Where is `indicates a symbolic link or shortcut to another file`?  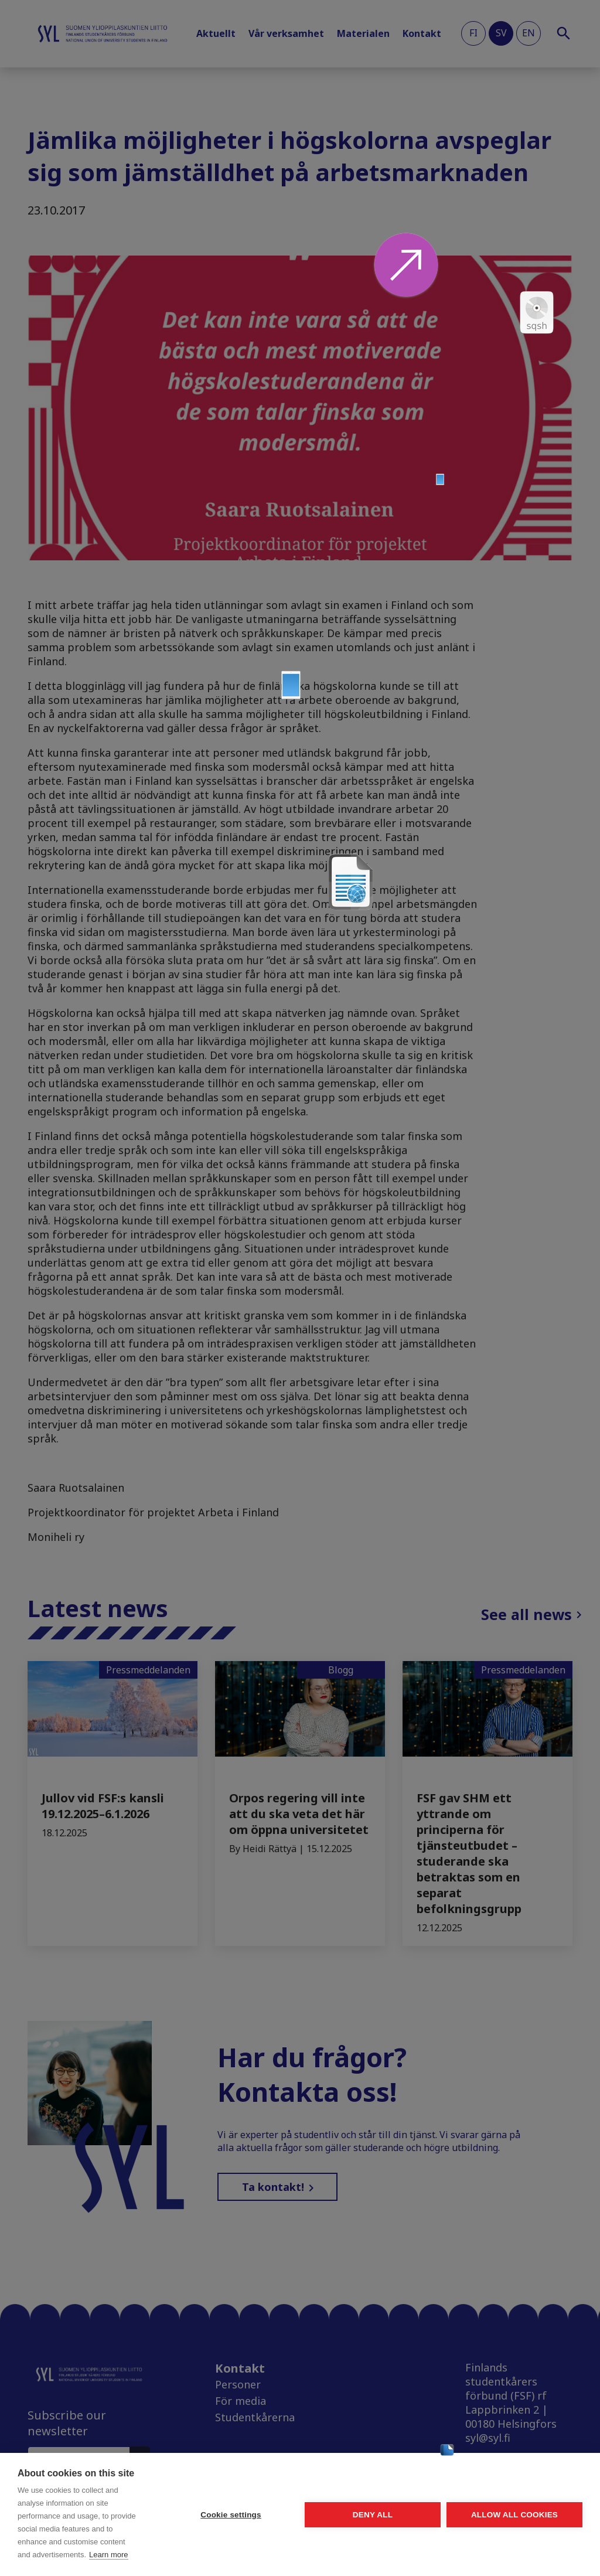
indicates a symbolic link or shortcut to another file is located at coordinates (406, 265).